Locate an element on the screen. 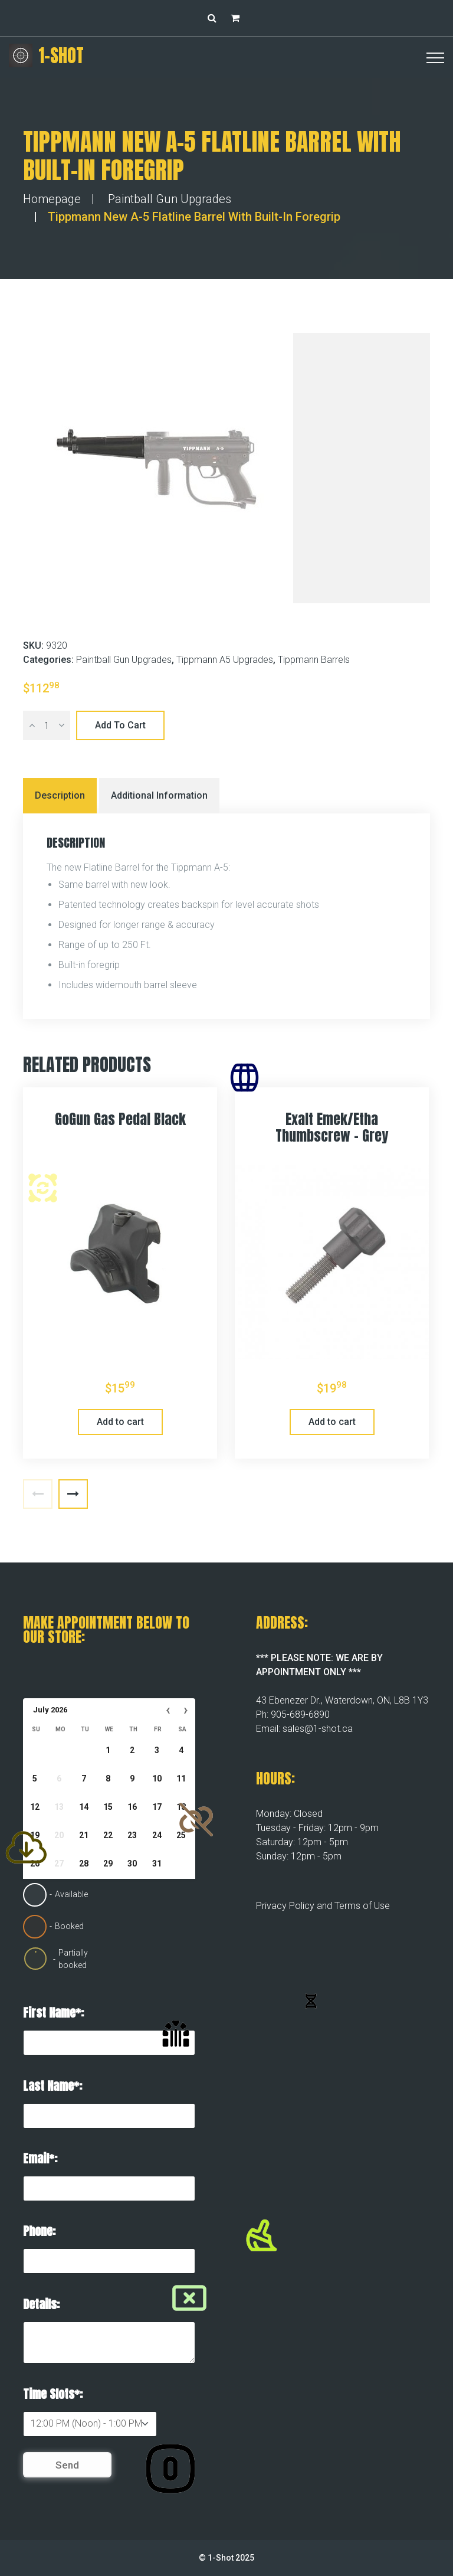 The image size is (453, 2576). close or dismiss a modal window is located at coordinates (189, 2298).